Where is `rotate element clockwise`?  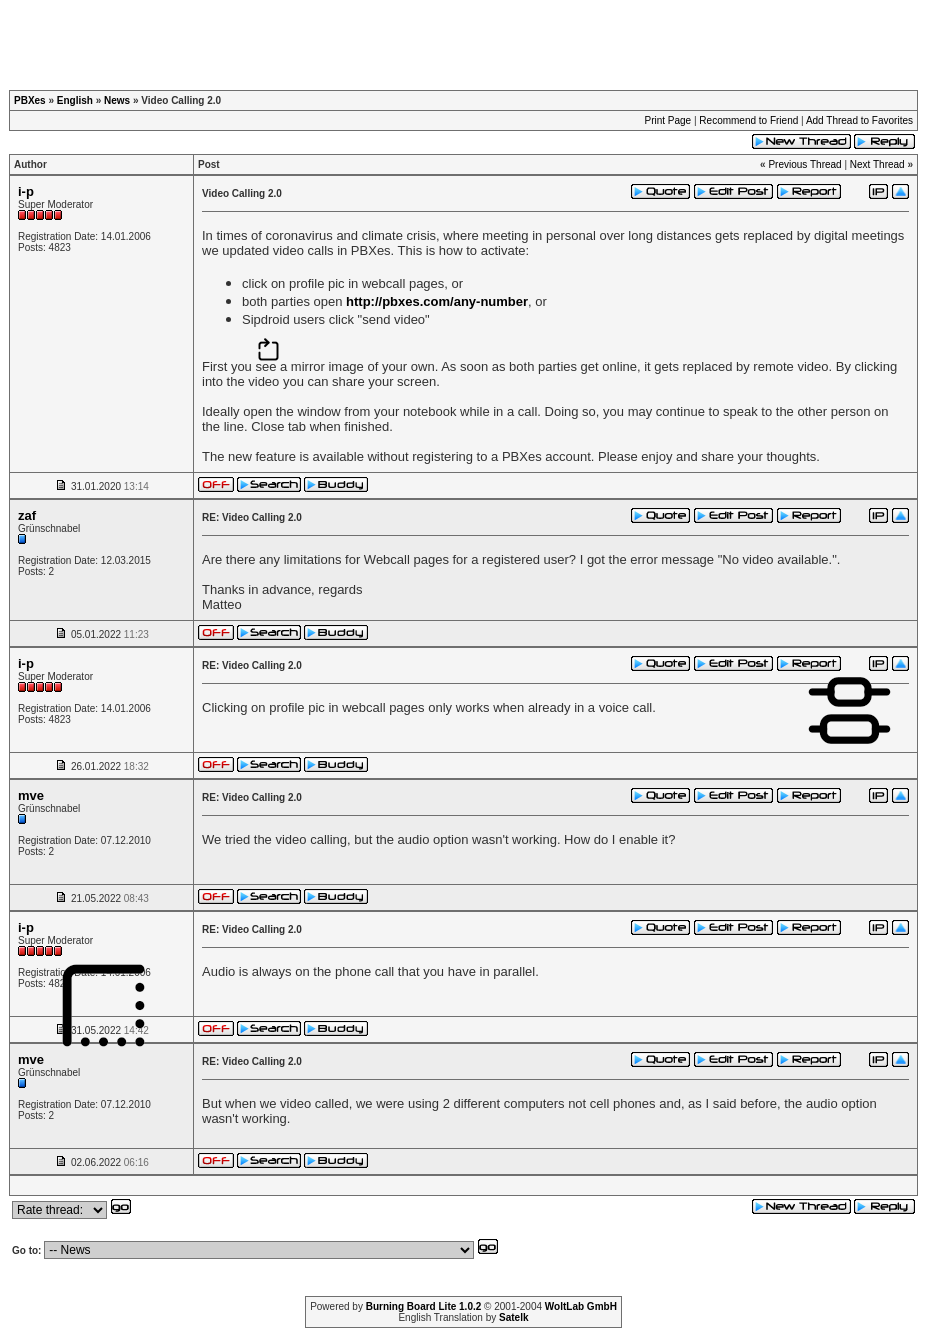
rotate element clockwise is located at coordinates (268, 350).